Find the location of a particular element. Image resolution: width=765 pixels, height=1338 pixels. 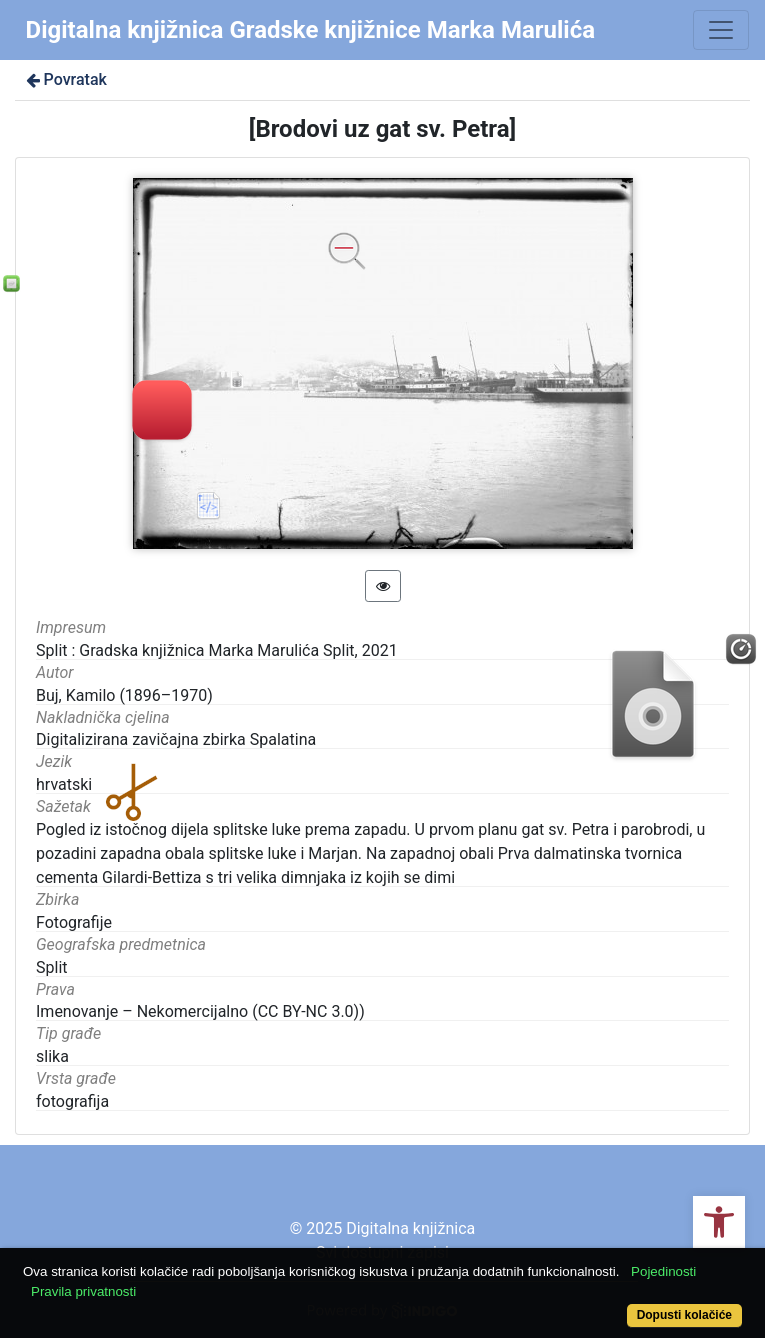

open PDF Slicer to cut and rearrange PDF pages is located at coordinates (131, 790).